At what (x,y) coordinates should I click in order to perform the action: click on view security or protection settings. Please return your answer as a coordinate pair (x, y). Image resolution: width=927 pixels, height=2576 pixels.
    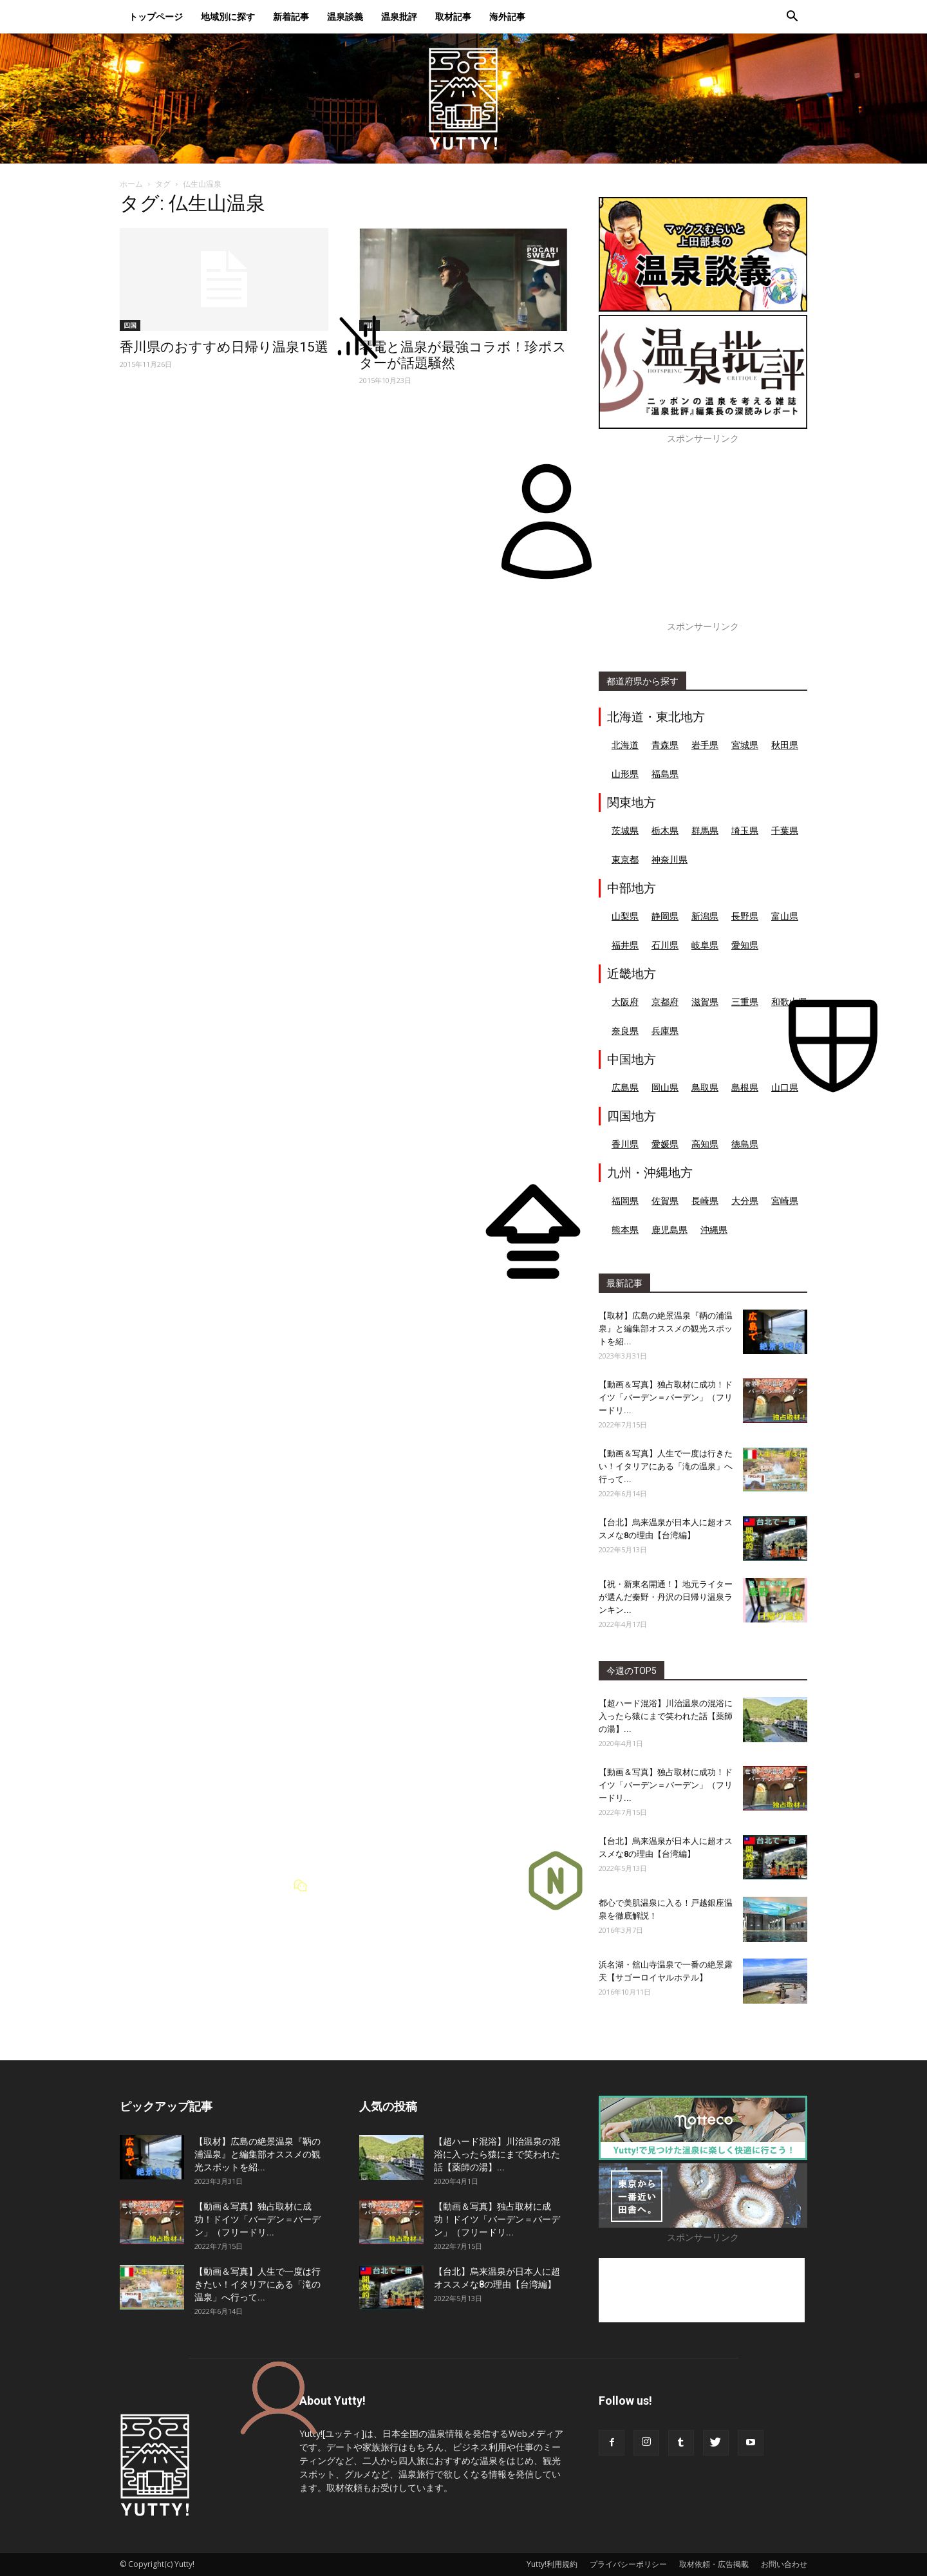
    Looking at the image, I should click on (833, 1040).